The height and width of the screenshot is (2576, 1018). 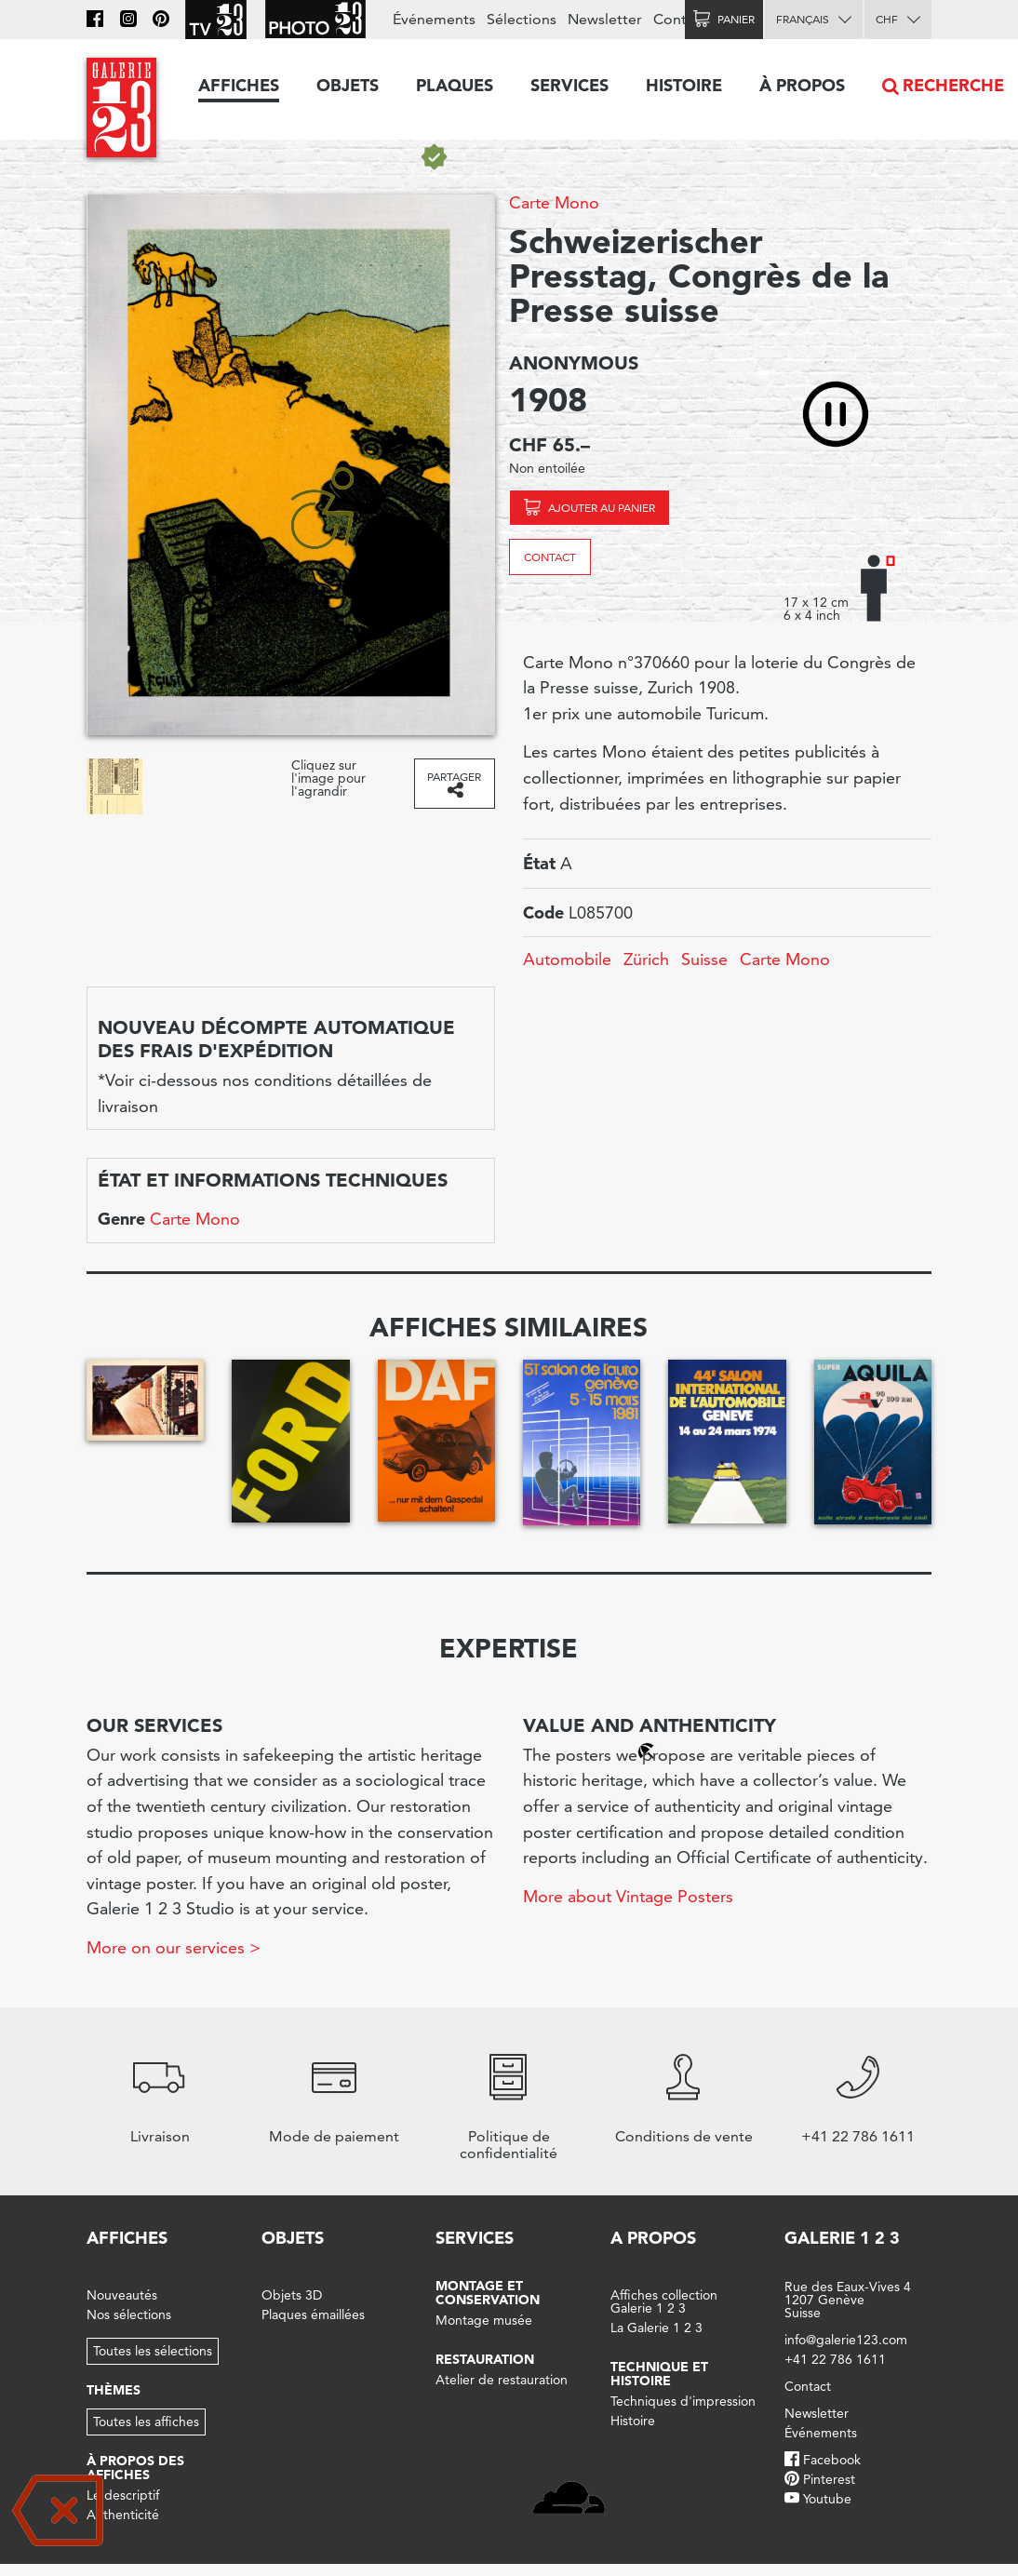 I want to click on indicates a verified or authenticated account, so click(x=434, y=156).